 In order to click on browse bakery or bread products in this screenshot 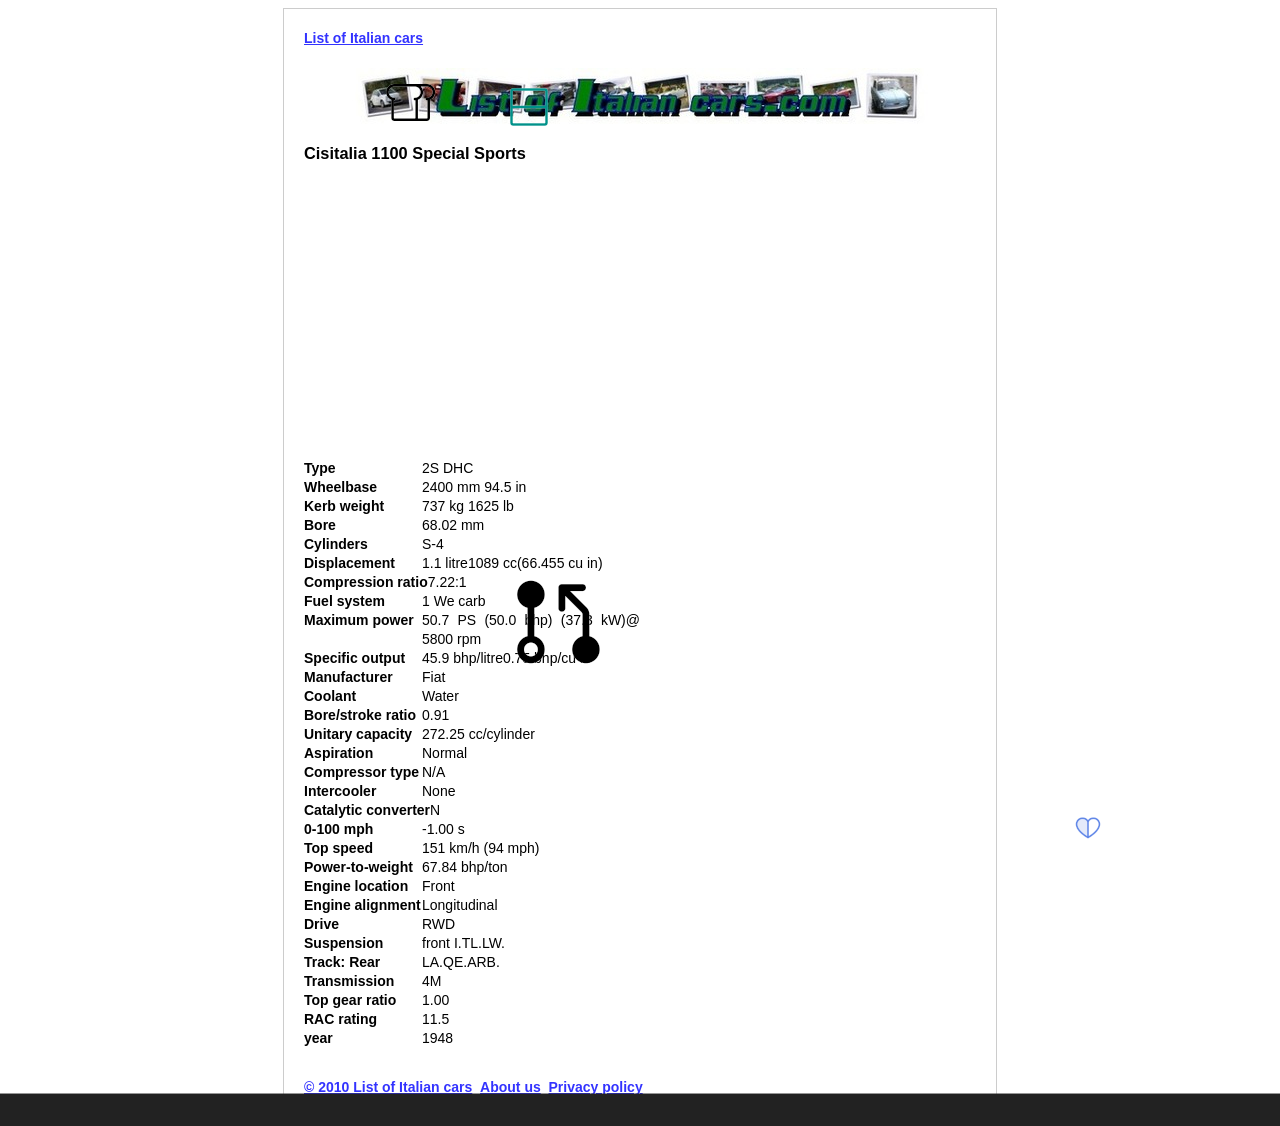, I will do `click(411, 102)`.